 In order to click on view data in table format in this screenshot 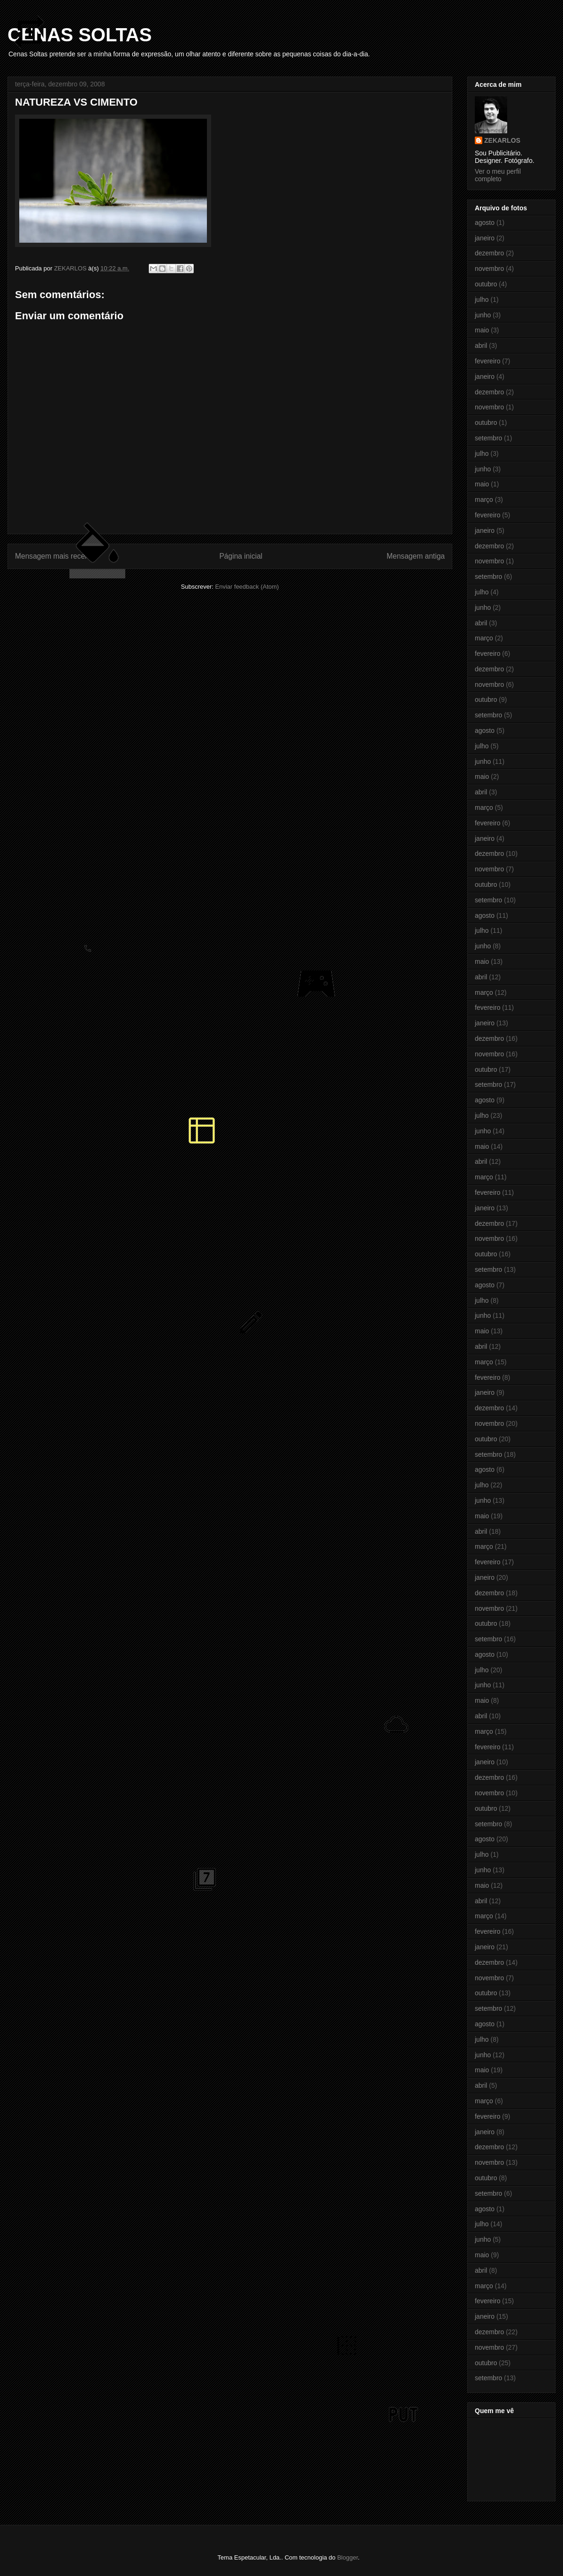, I will do `click(202, 1130)`.